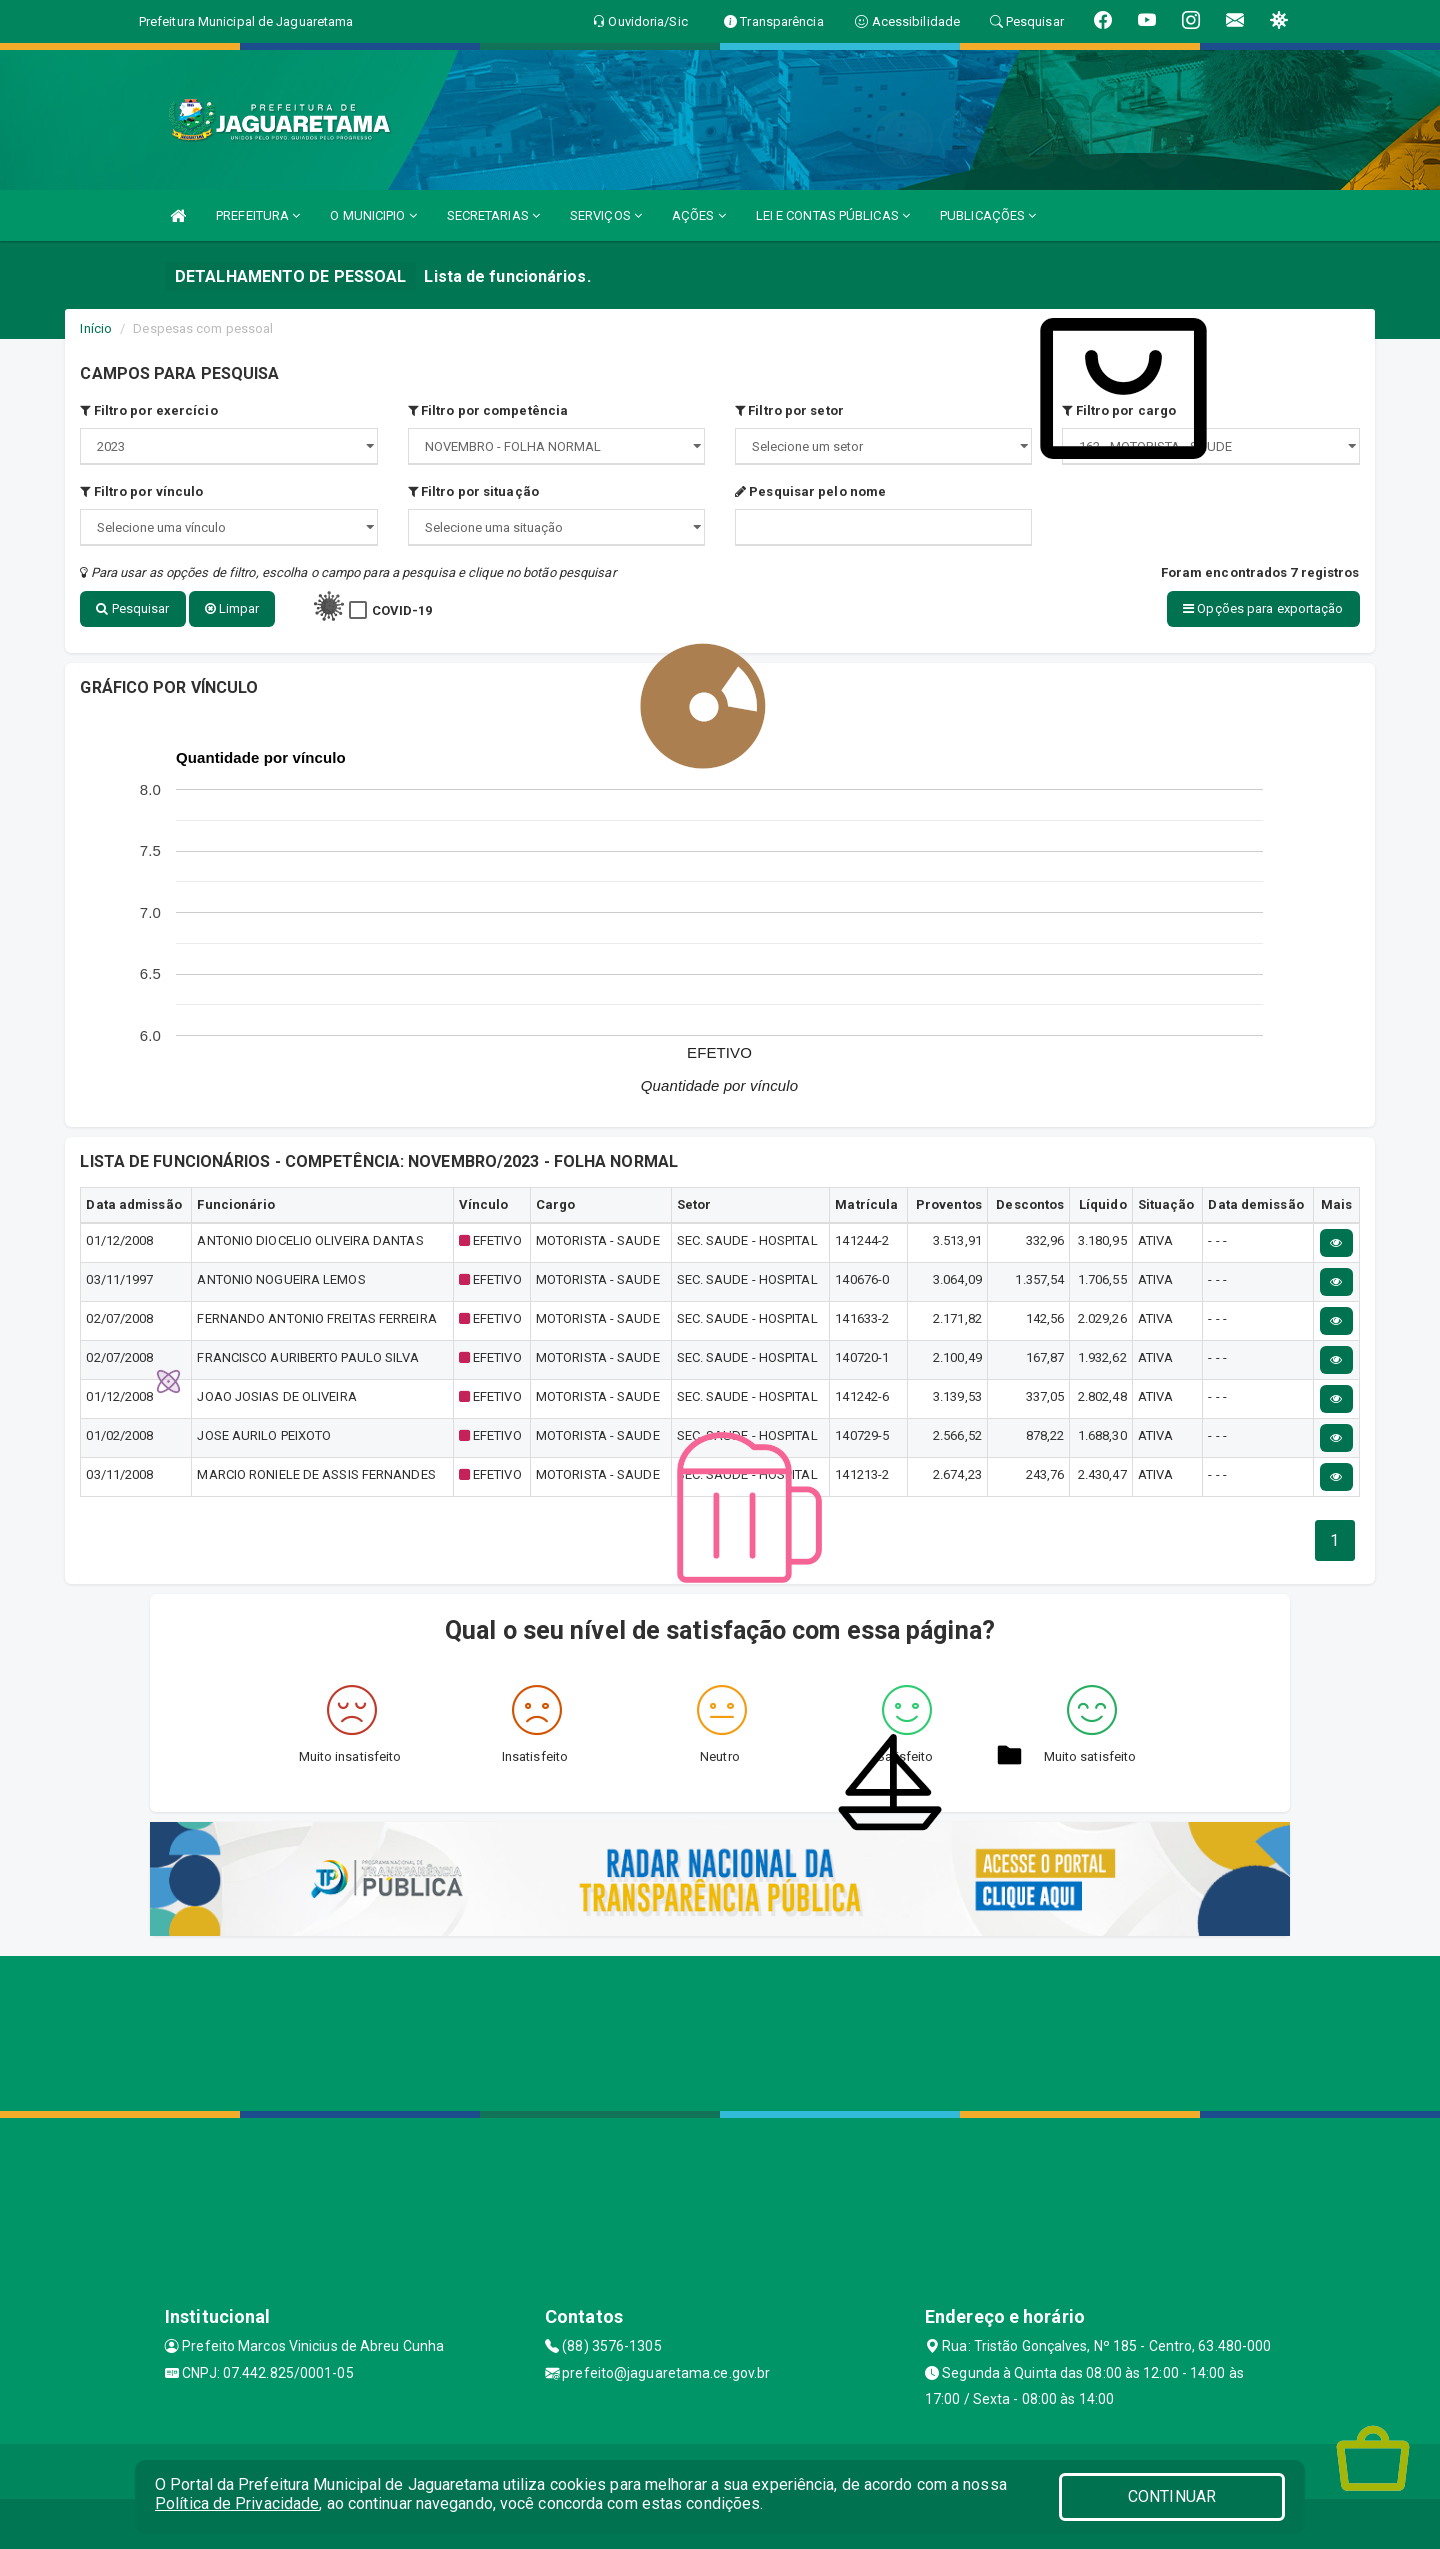 This screenshot has height=2549, width=1440. I want to click on access sailing or boating activities, so click(890, 1789).